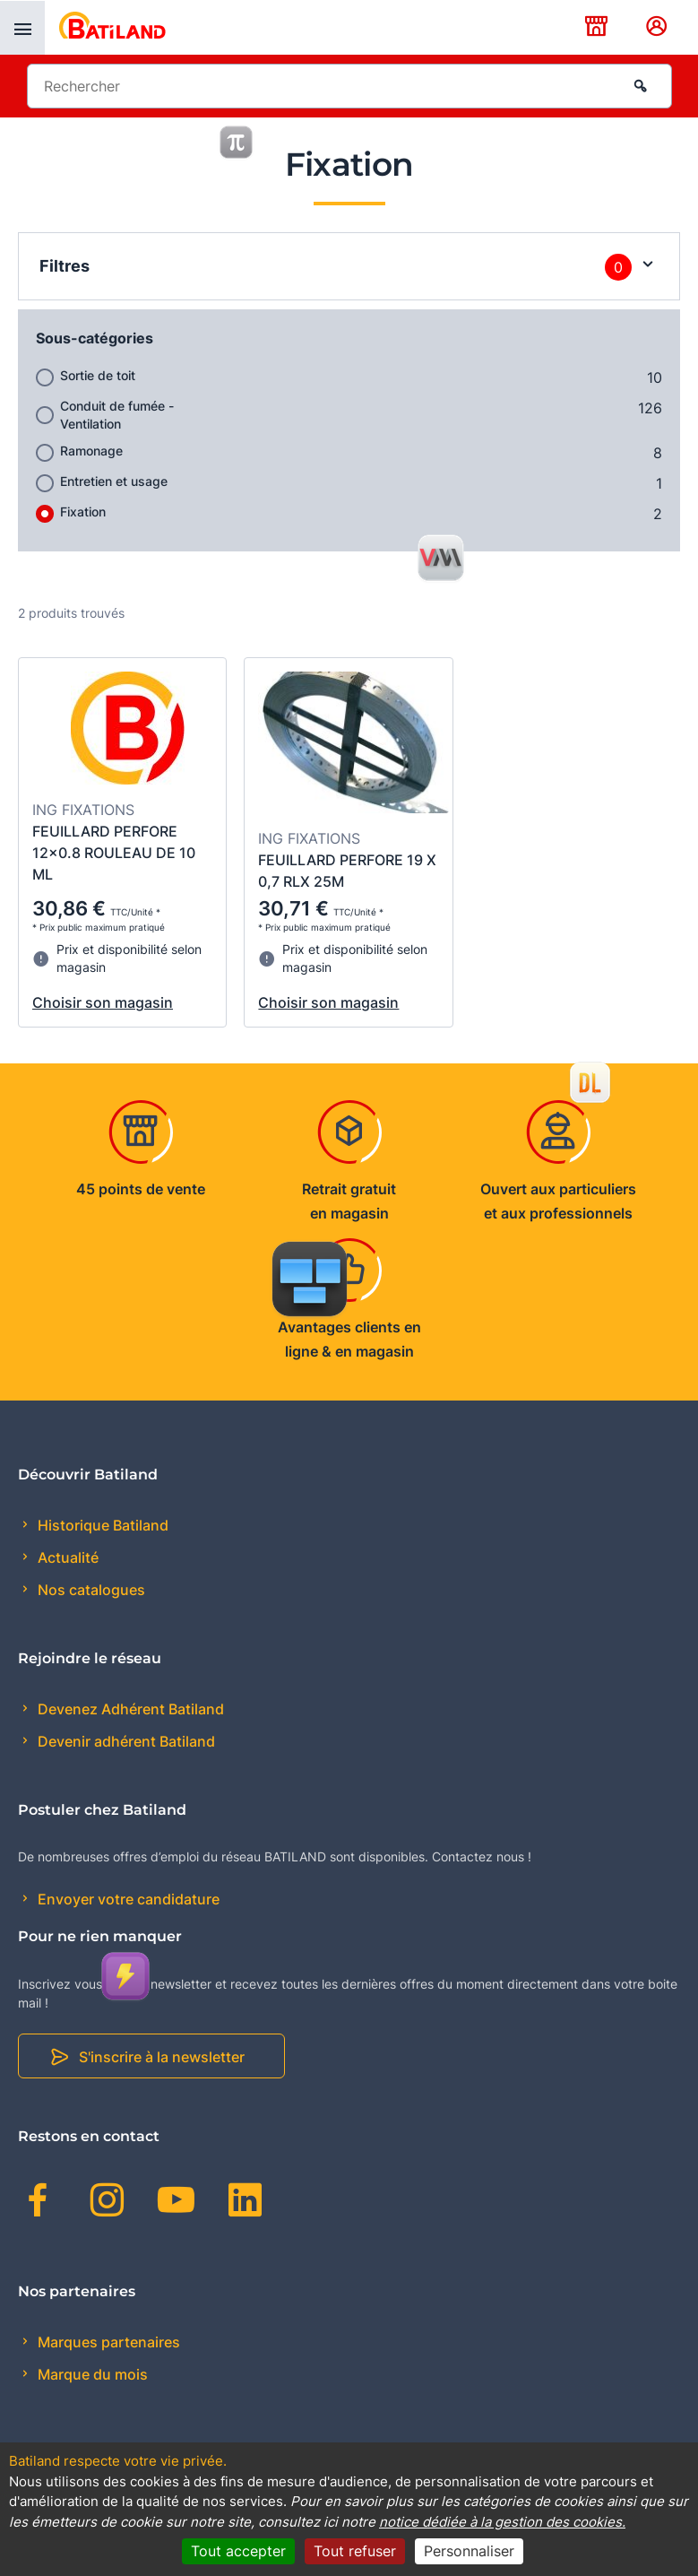 The width and height of the screenshot is (698, 2576). I want to click on open virt-manager virtual machine management app, so click(441, 558).